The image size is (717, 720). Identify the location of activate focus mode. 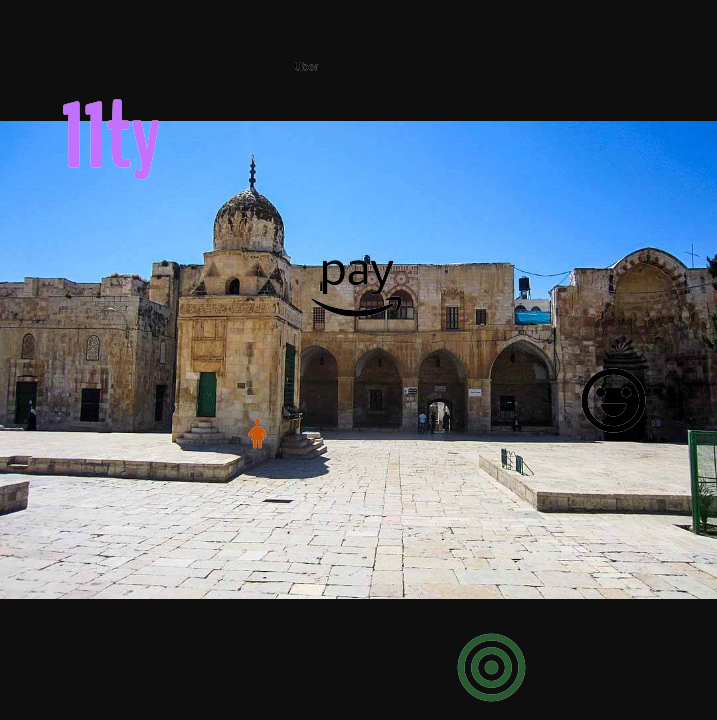
(491, 667).